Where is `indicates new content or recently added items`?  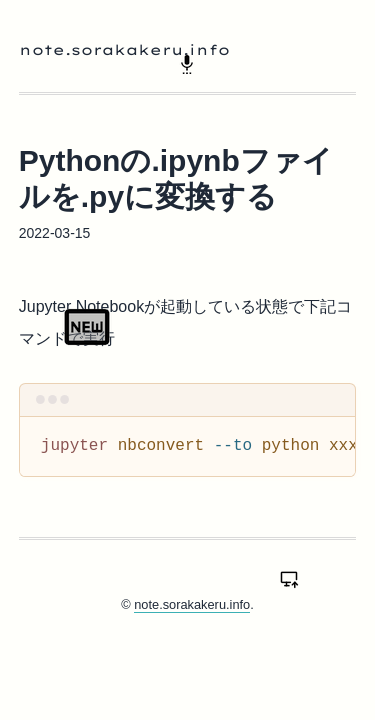
indicates new content or recently added items is located at coordinates (87, 327).